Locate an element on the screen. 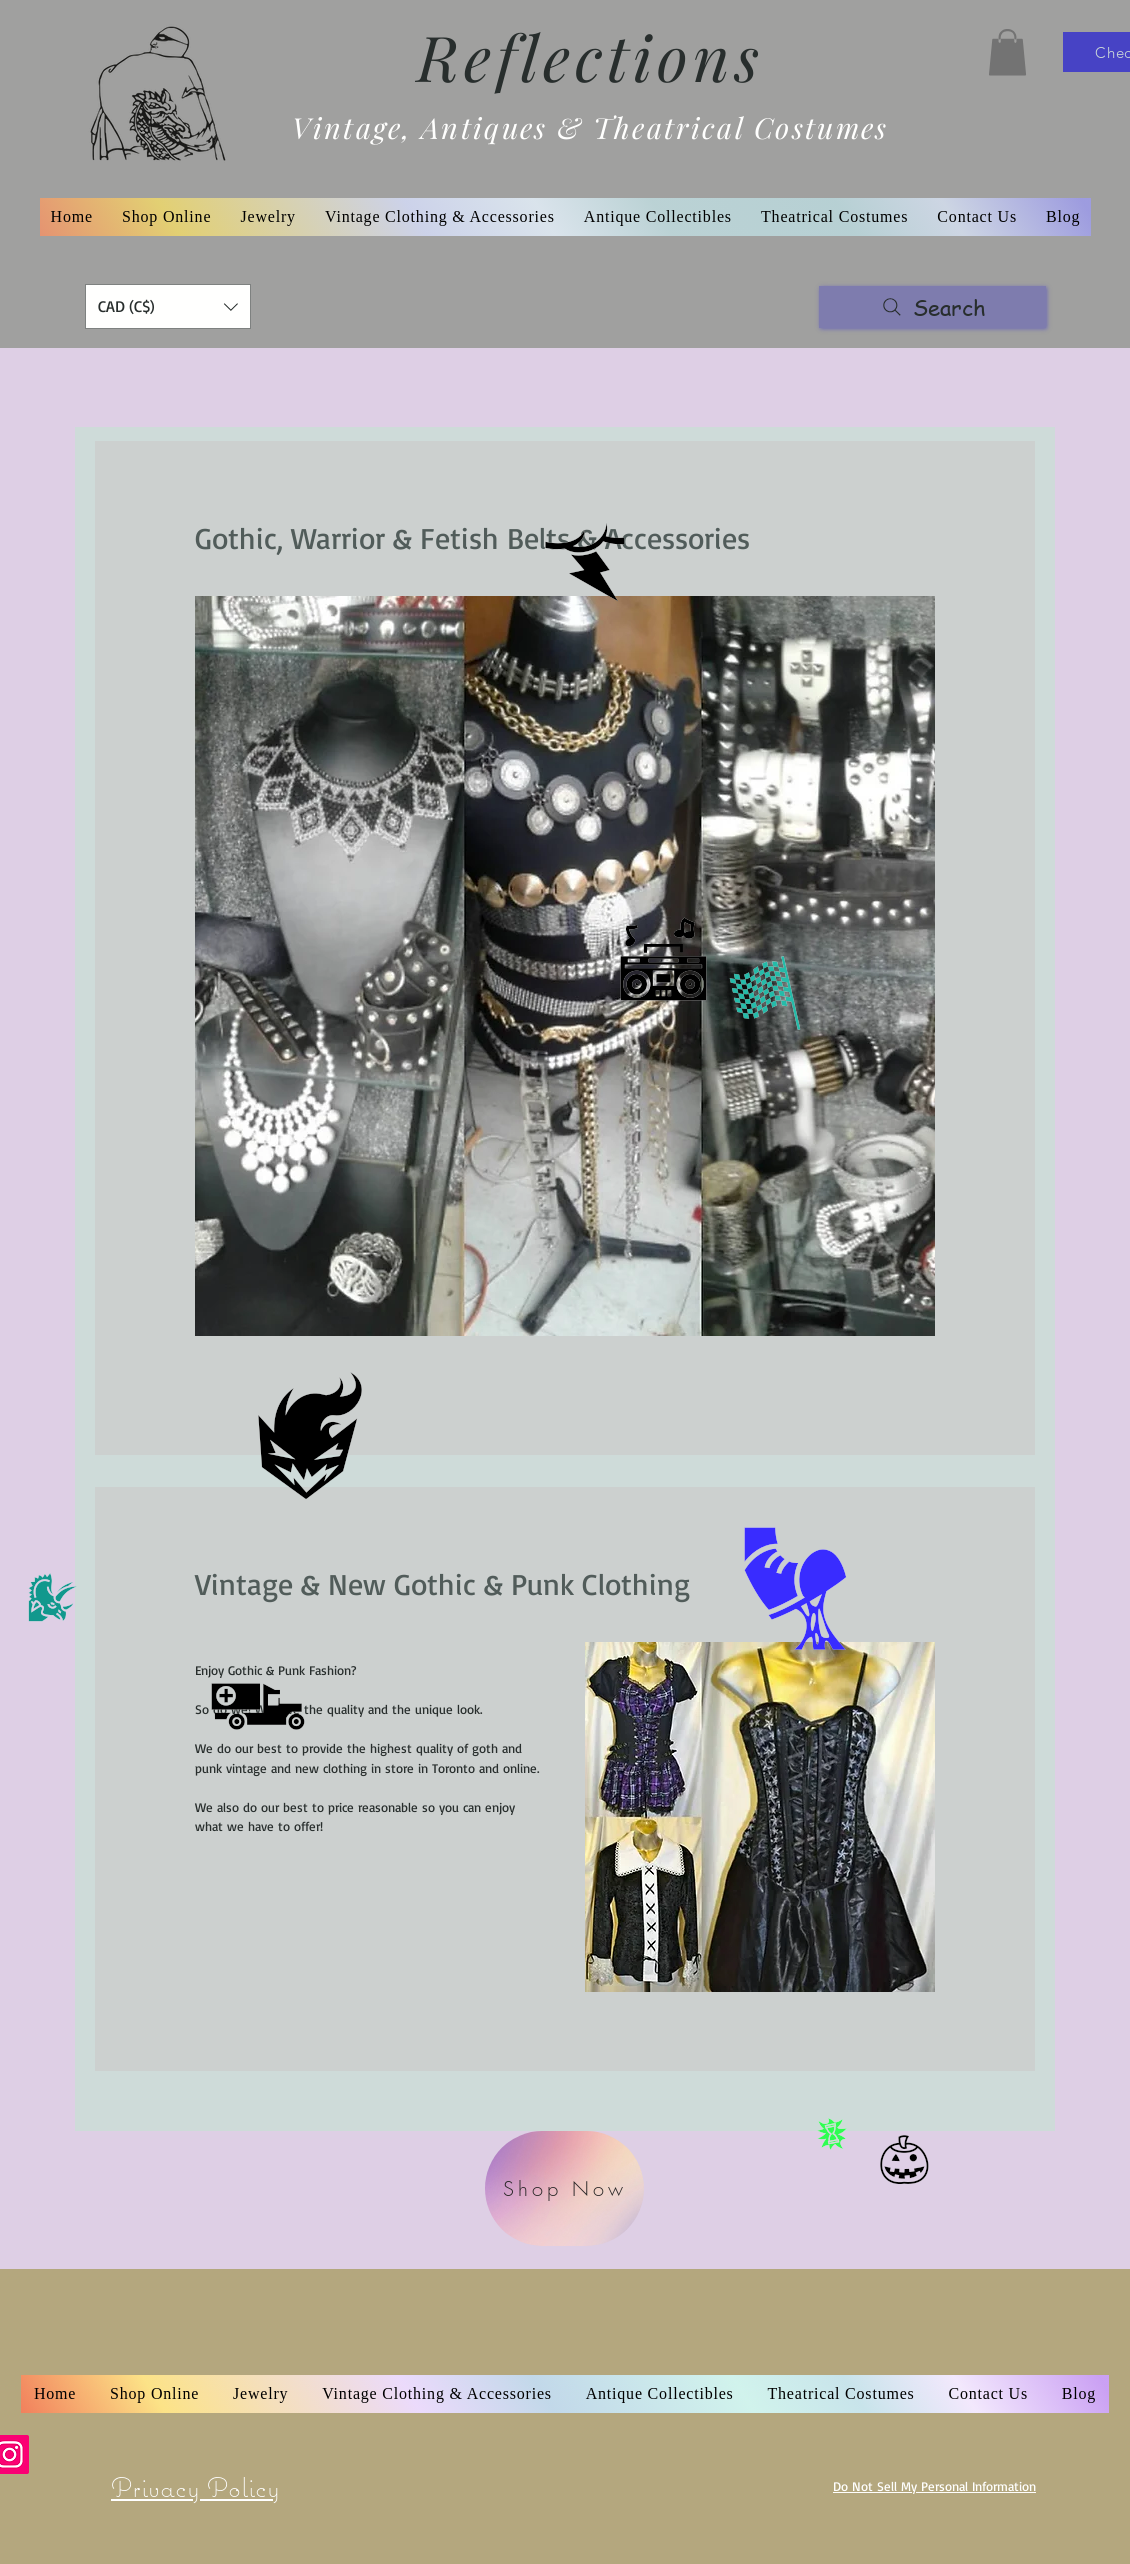  access halloween-themed content or events is located at coordinates (904, 2159).